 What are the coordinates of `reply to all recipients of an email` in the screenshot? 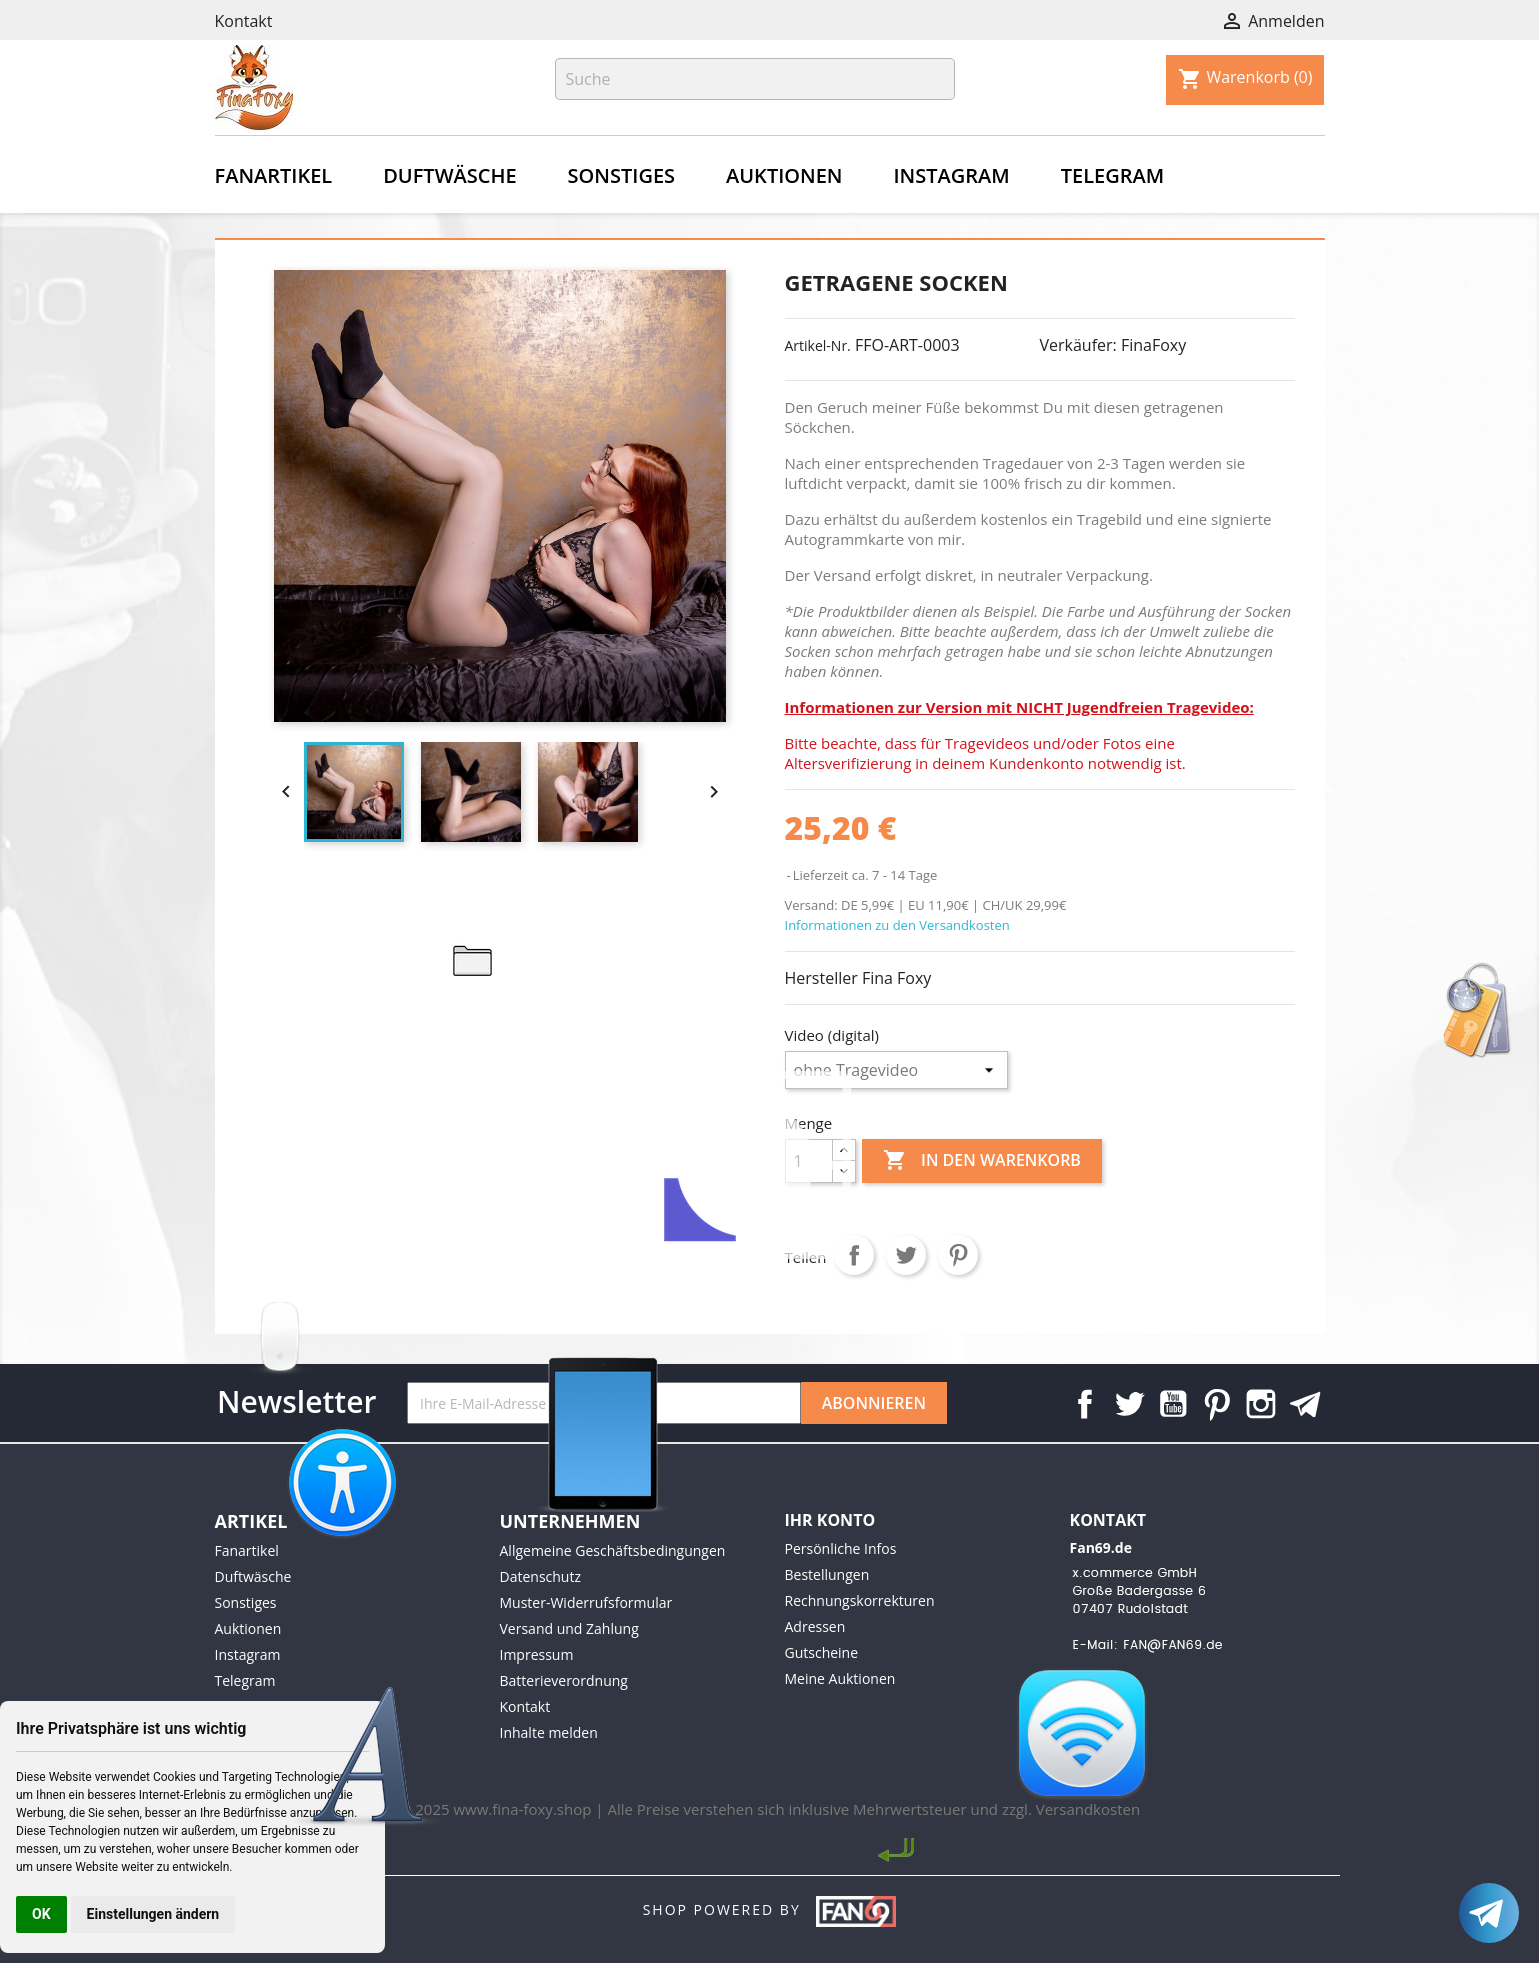 It's located at (895, 1847).